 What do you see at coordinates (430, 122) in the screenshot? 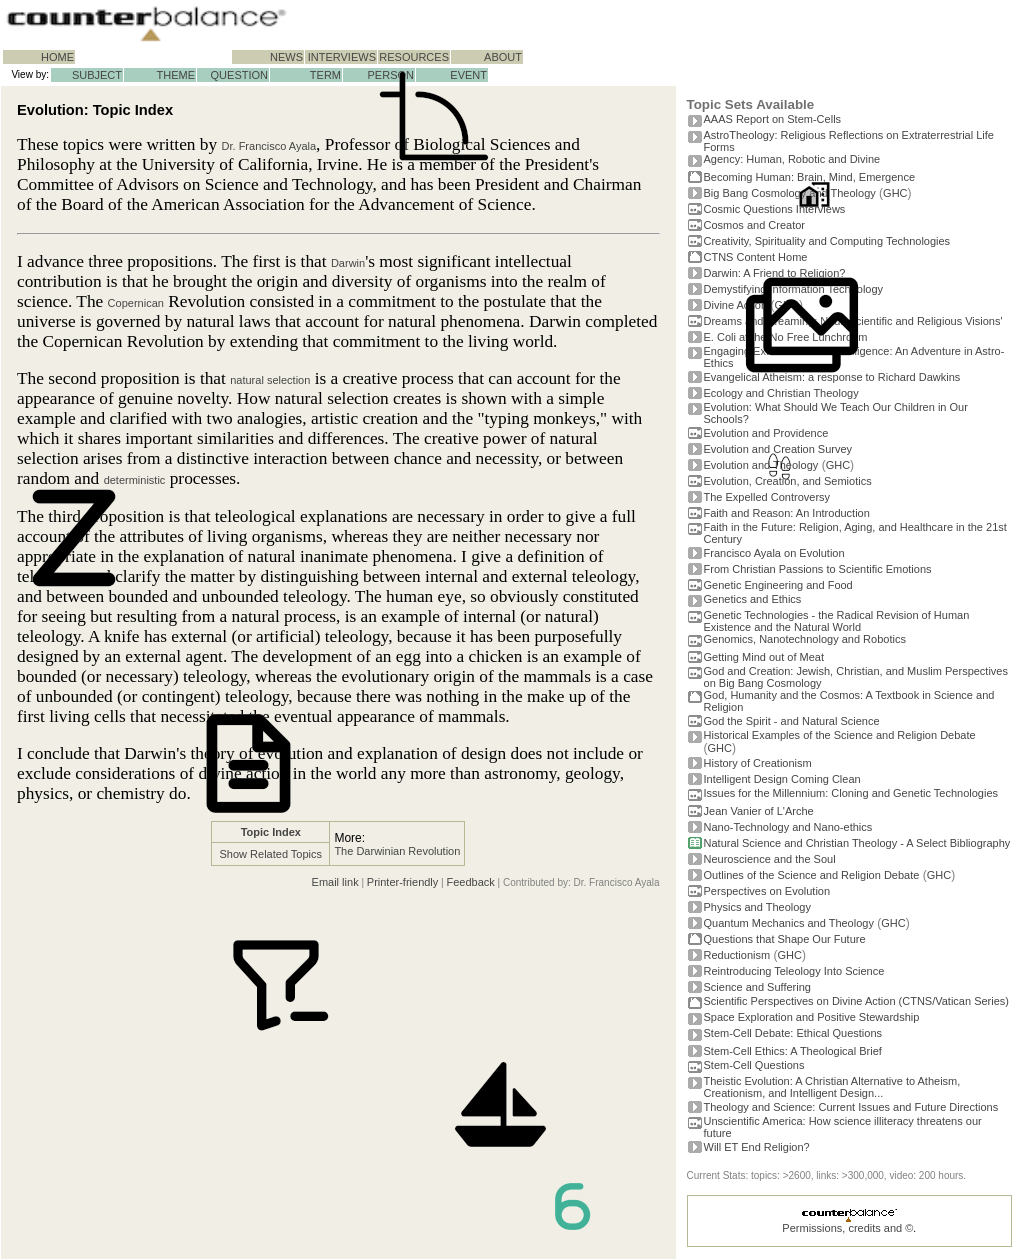
I see `measure or adjust angle settings` at bounding box center [430, 122].